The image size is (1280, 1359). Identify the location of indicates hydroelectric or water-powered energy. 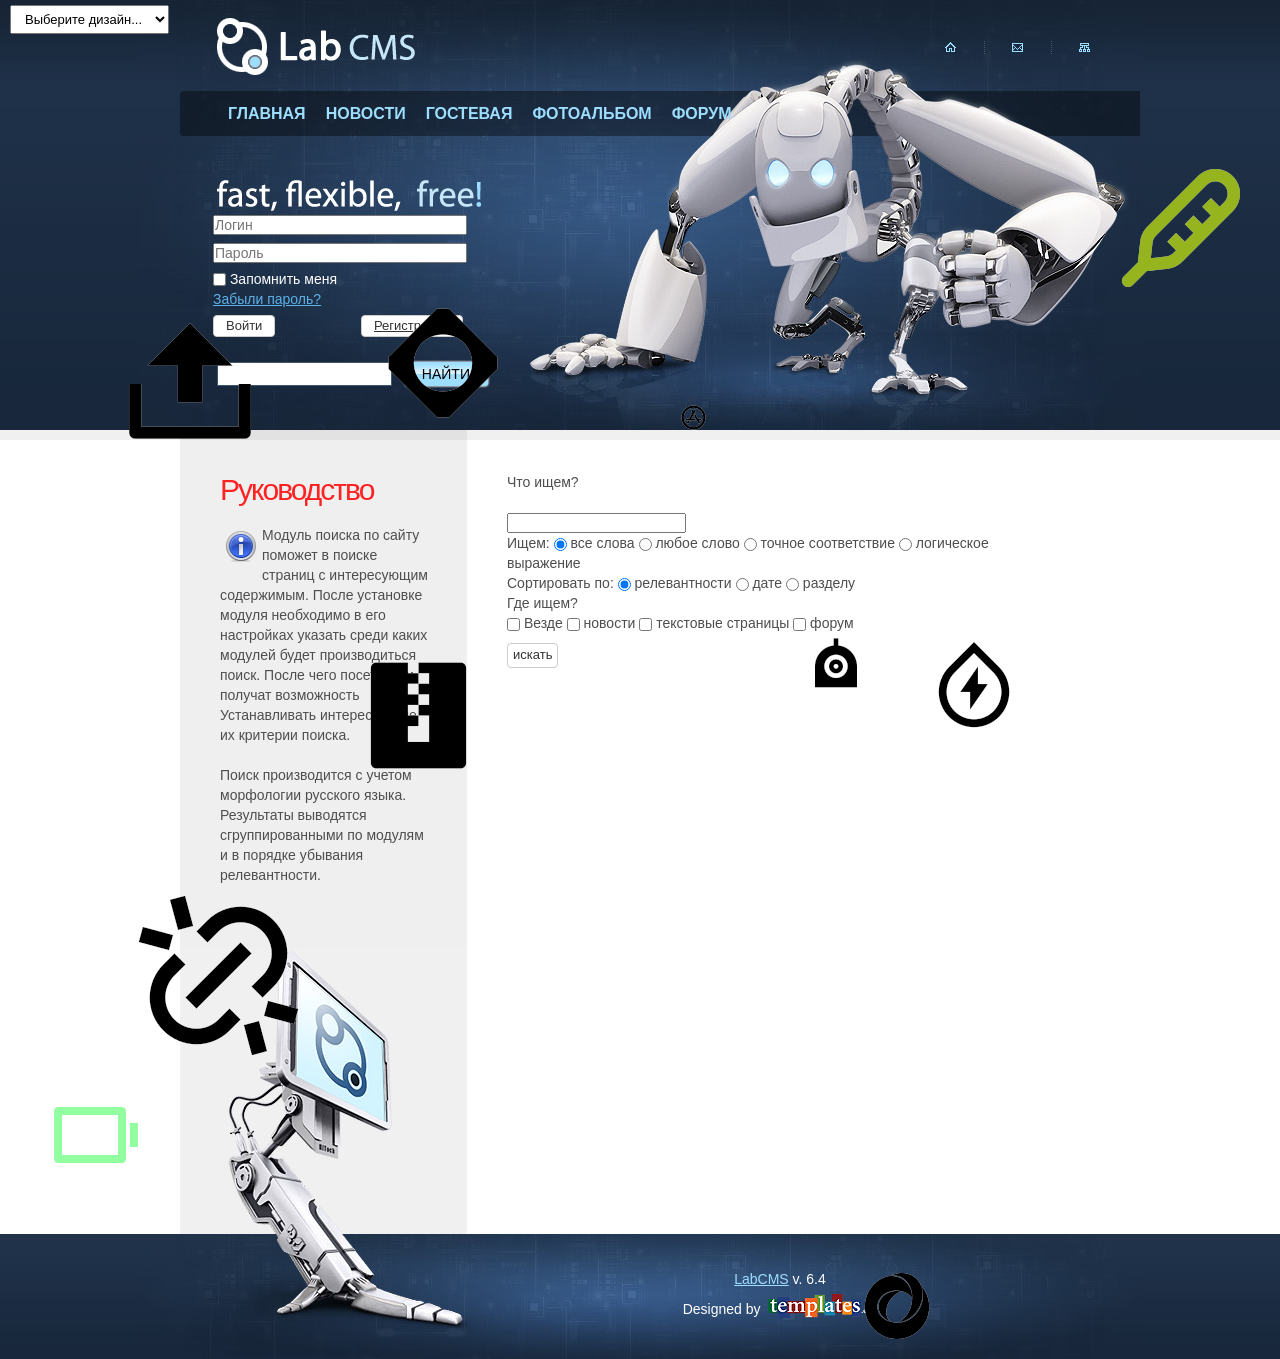
(974, 688).